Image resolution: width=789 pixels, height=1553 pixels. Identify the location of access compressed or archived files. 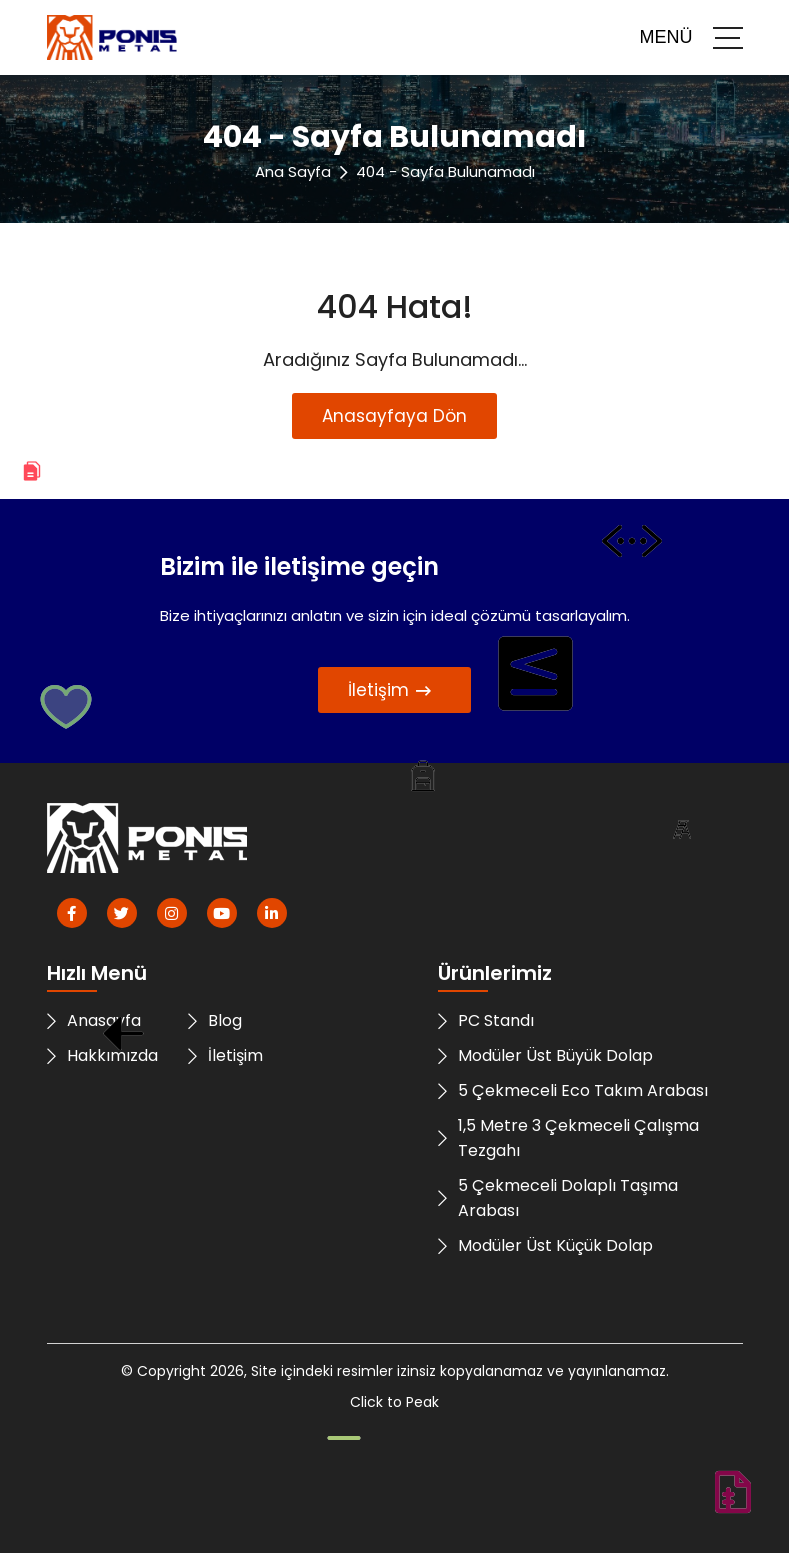
(733, 1492).